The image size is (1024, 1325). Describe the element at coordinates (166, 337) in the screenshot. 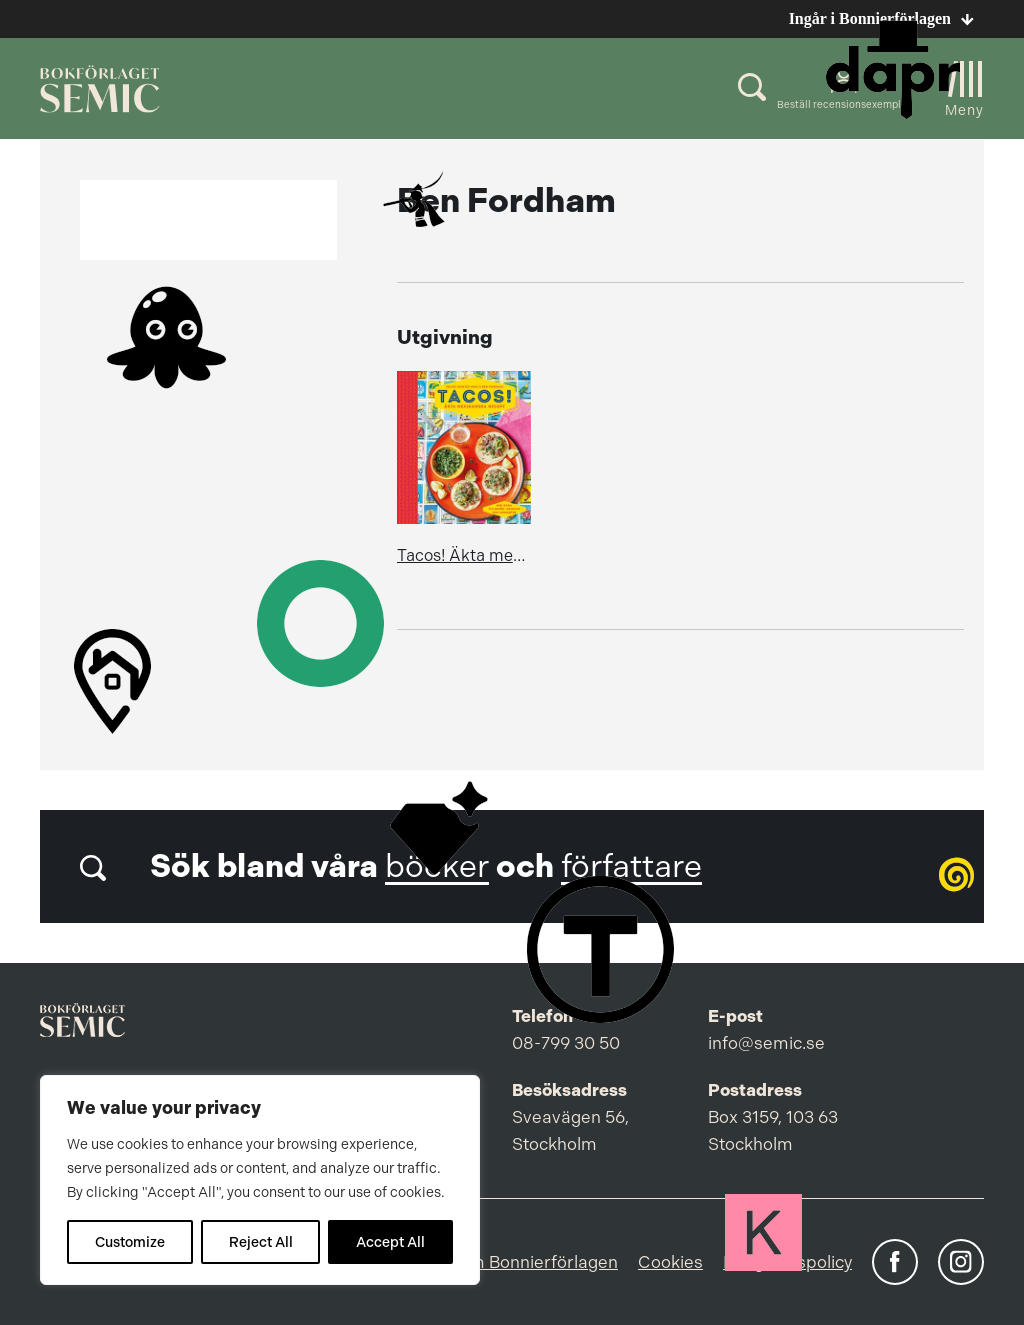

I see `chainguard company logo` at that location.